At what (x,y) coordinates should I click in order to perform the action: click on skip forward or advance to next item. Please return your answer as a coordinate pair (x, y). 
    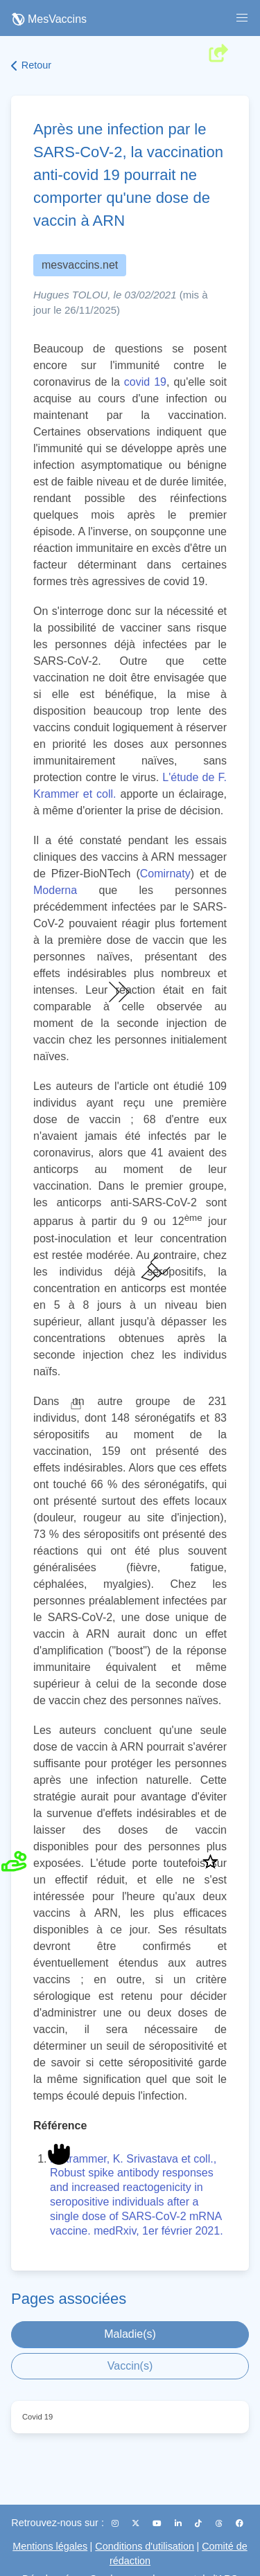
    Looking at the image, I should click on (118, 992).